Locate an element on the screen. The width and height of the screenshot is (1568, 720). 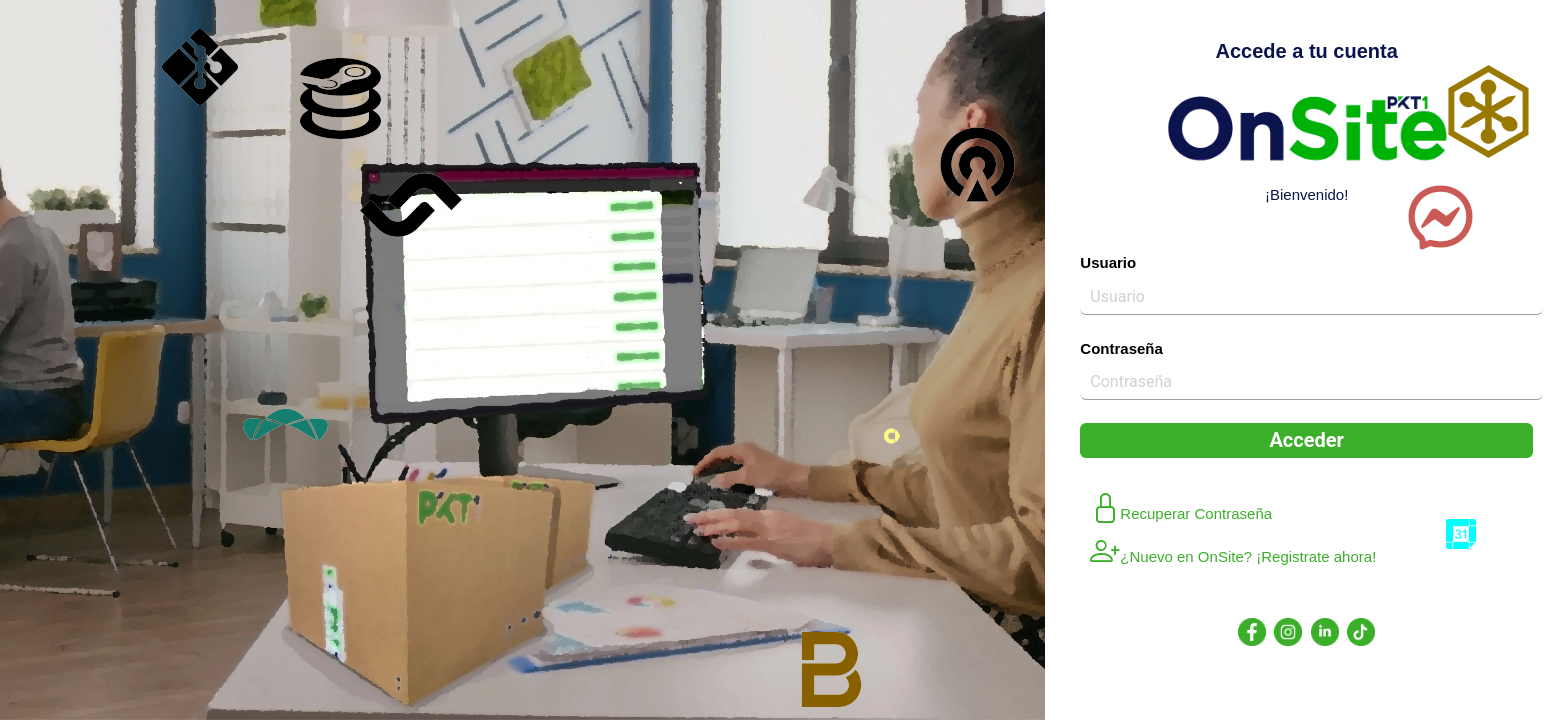
semaphore ci logo is located at coordinates (411, 205).